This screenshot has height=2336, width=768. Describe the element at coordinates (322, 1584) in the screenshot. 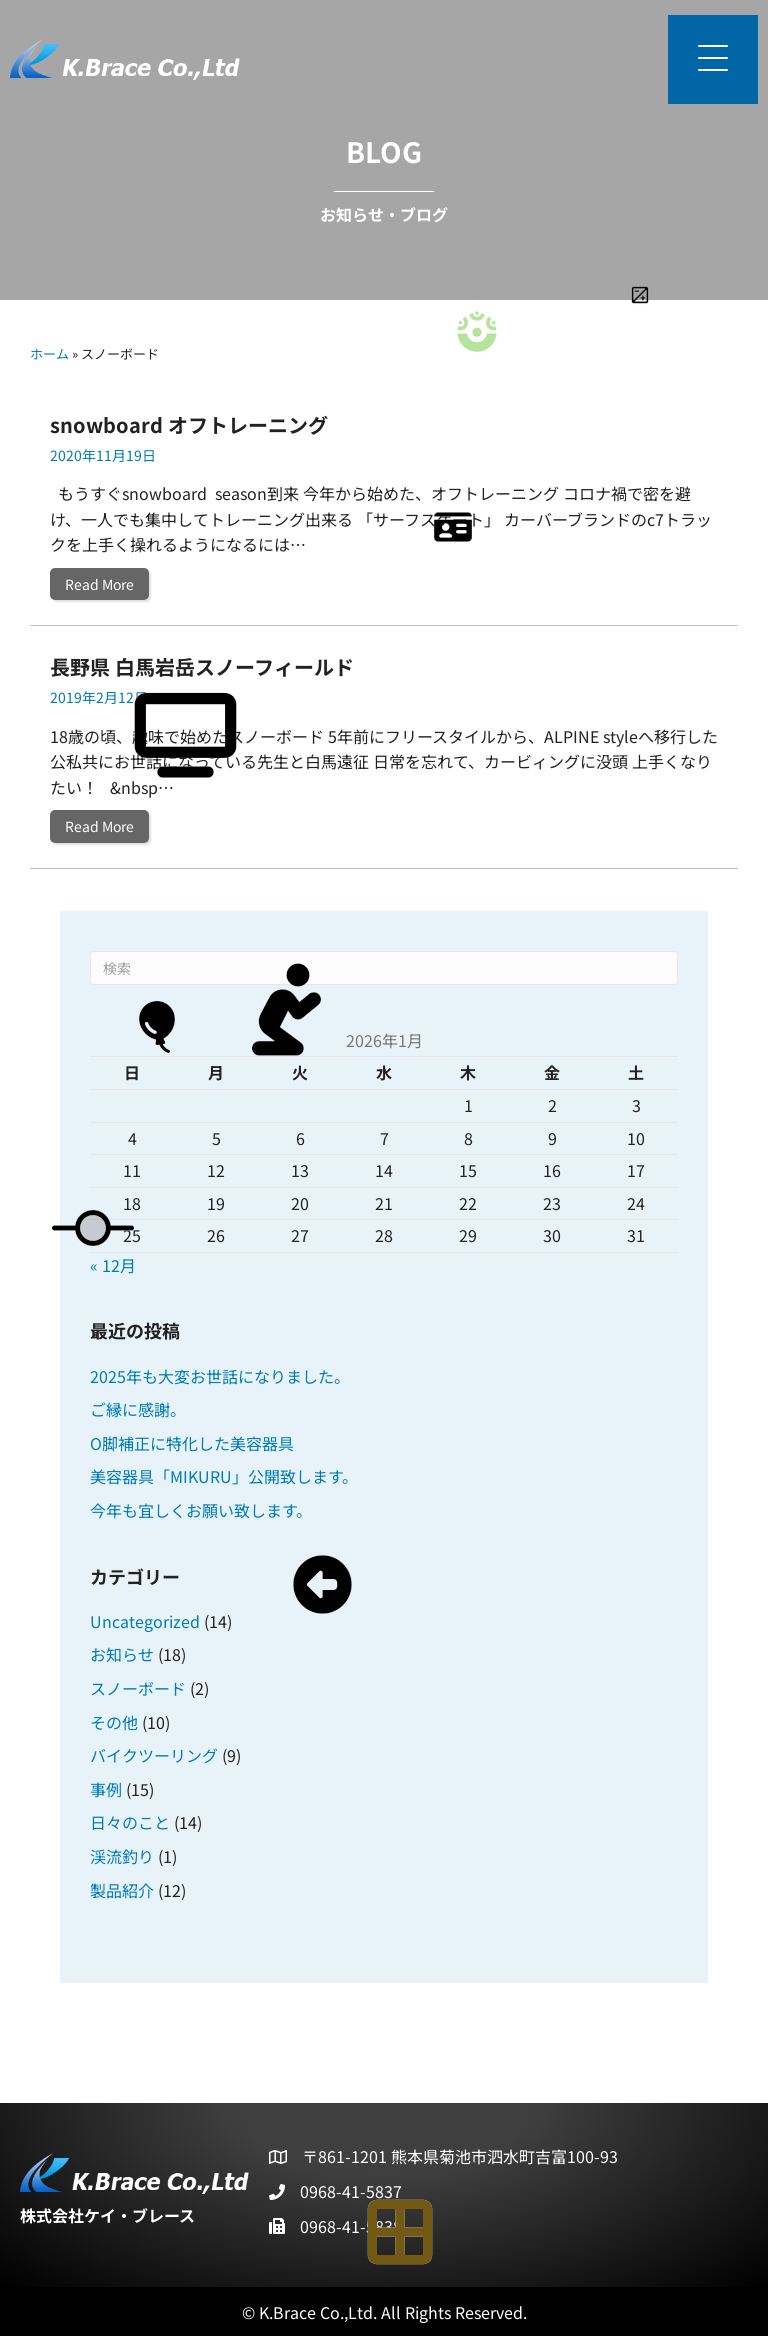

I see `go back to the previous screen` at that location.